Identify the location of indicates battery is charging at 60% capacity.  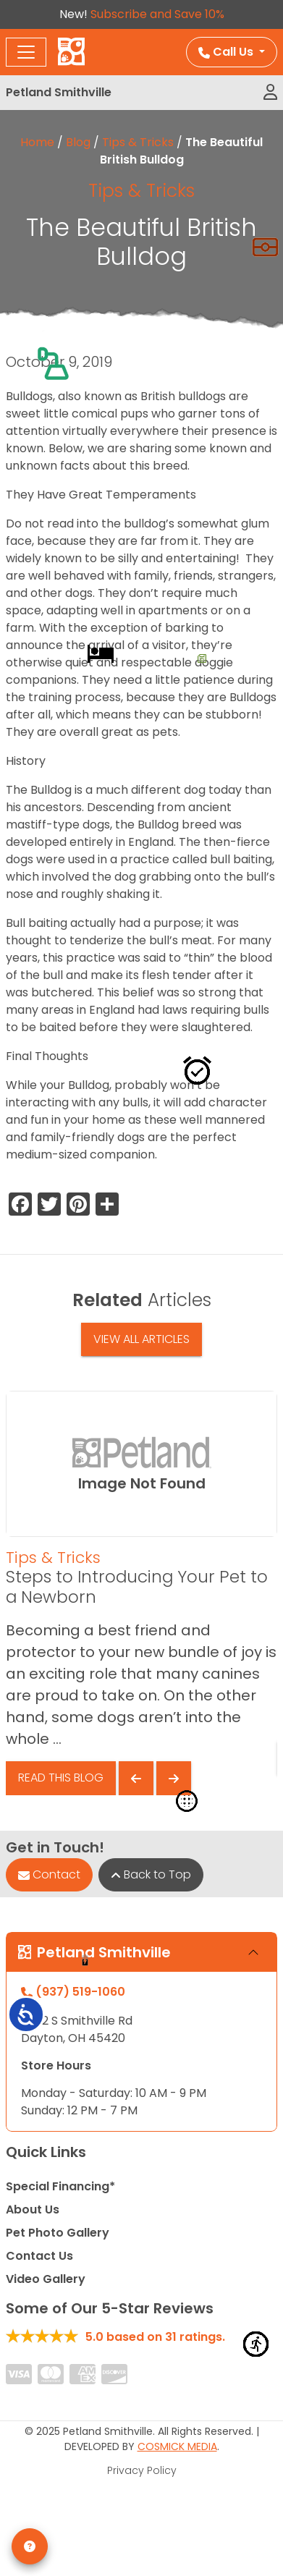
(85, 1959).